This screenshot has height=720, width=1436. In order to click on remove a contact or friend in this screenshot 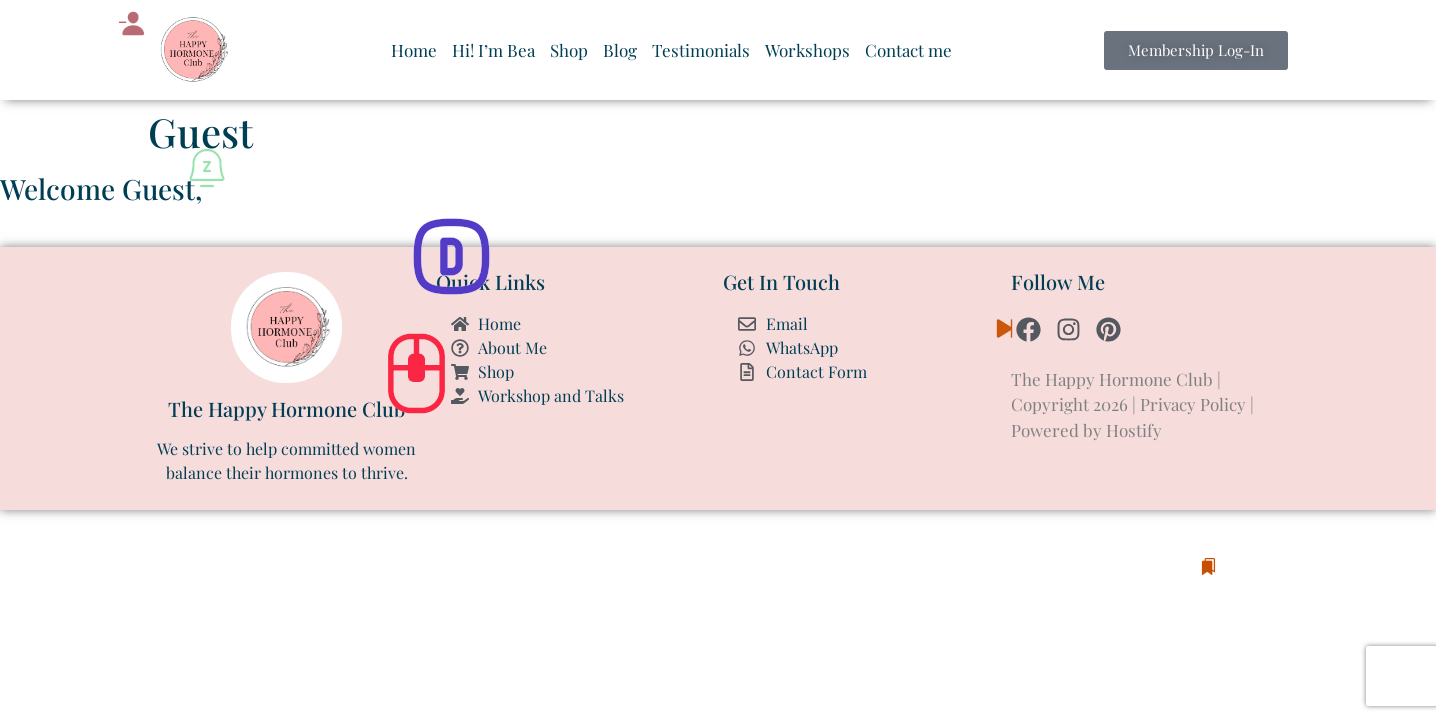, I will do `click(131, 23)`.